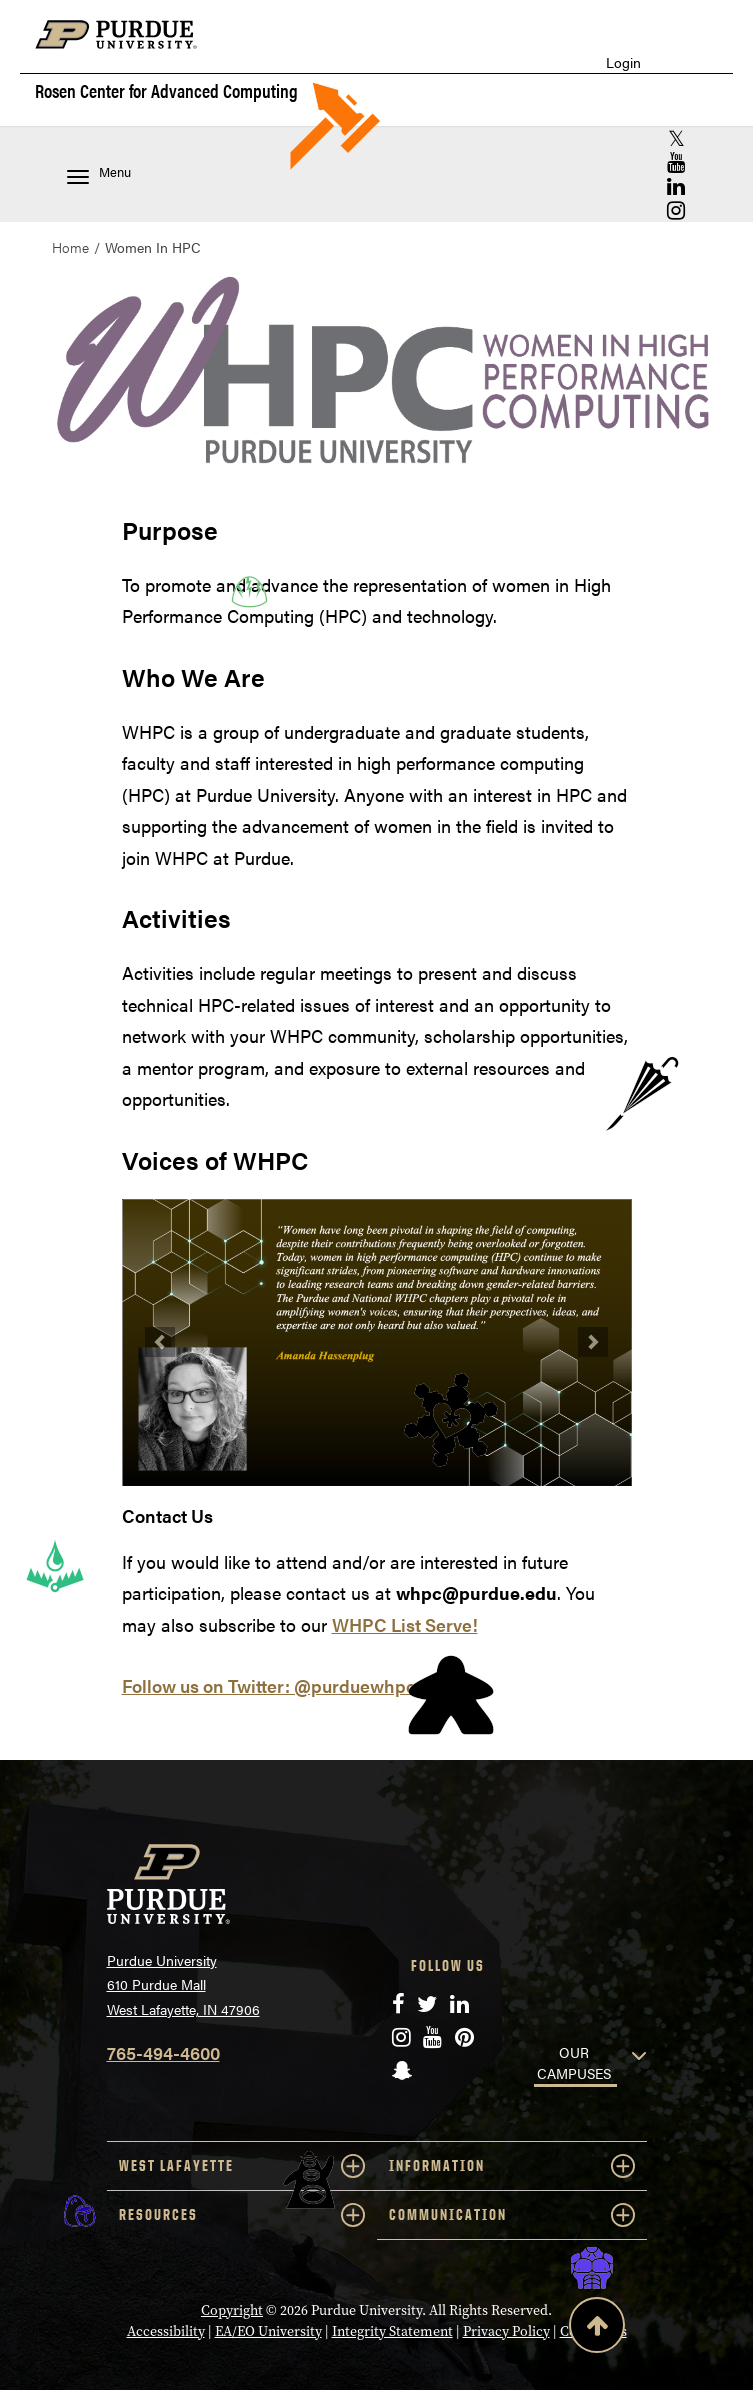 This screenshot has width=753, height=2390. What do you see at coordinates (249, 591) in the screenshot?
I see `activate energy shield or barrier` at bounding box center [249, 591].